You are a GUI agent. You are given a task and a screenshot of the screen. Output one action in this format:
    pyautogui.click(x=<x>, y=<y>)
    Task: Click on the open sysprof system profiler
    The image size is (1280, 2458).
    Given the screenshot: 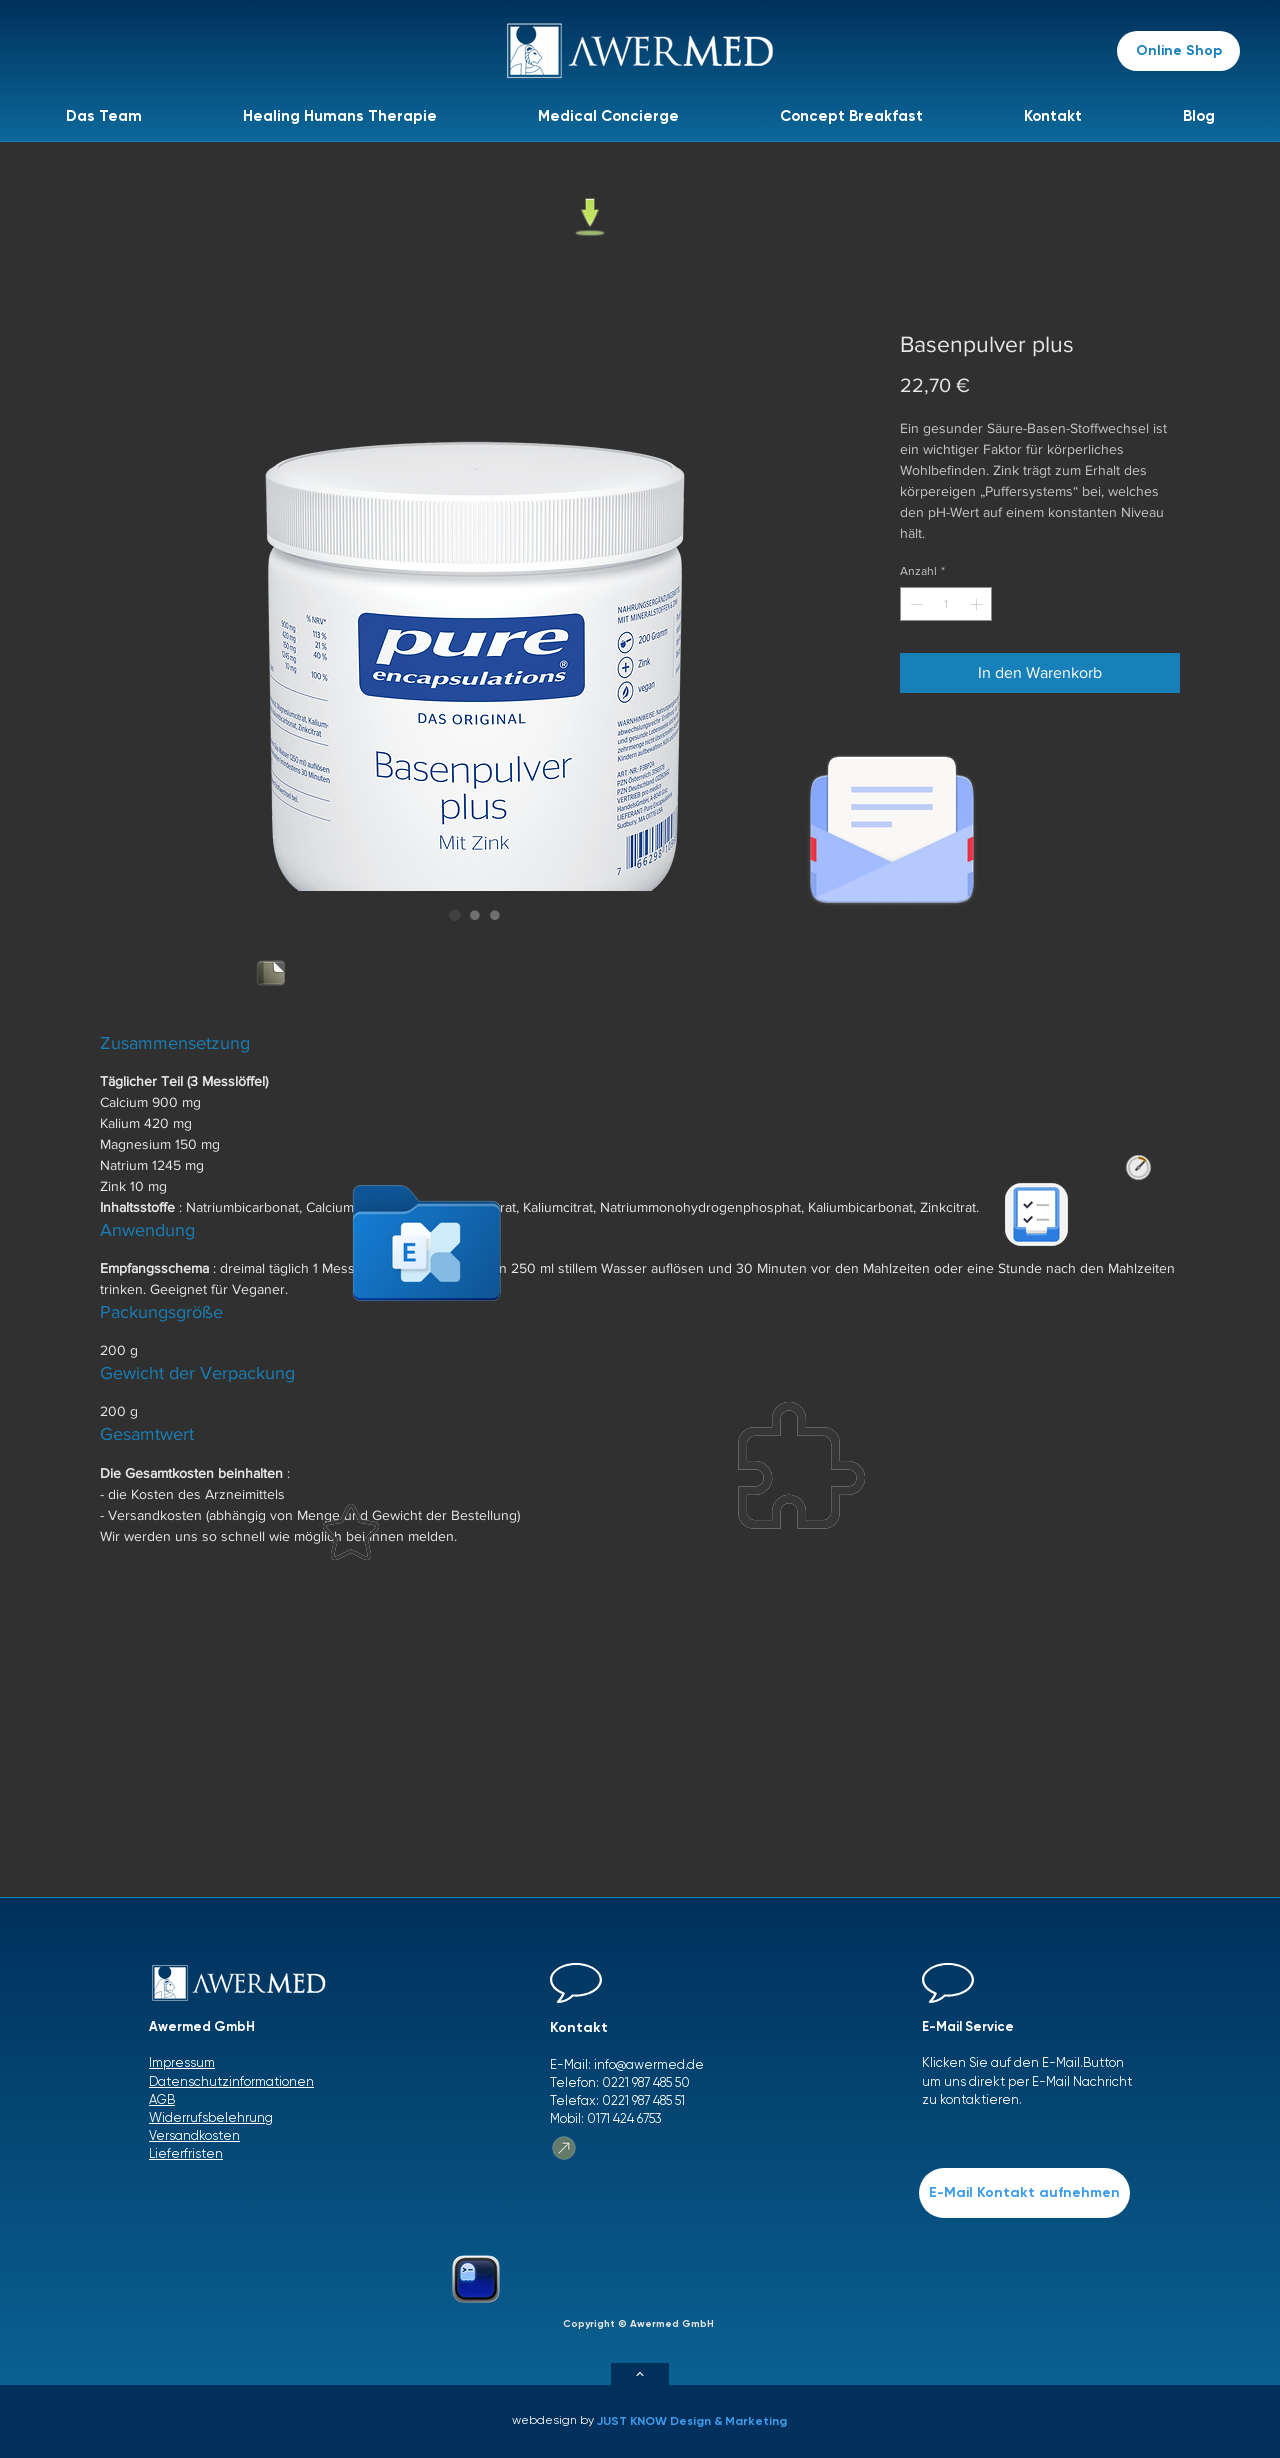 What is the action you would take?
    pyautogui.click(x=1138, y=1167)
    